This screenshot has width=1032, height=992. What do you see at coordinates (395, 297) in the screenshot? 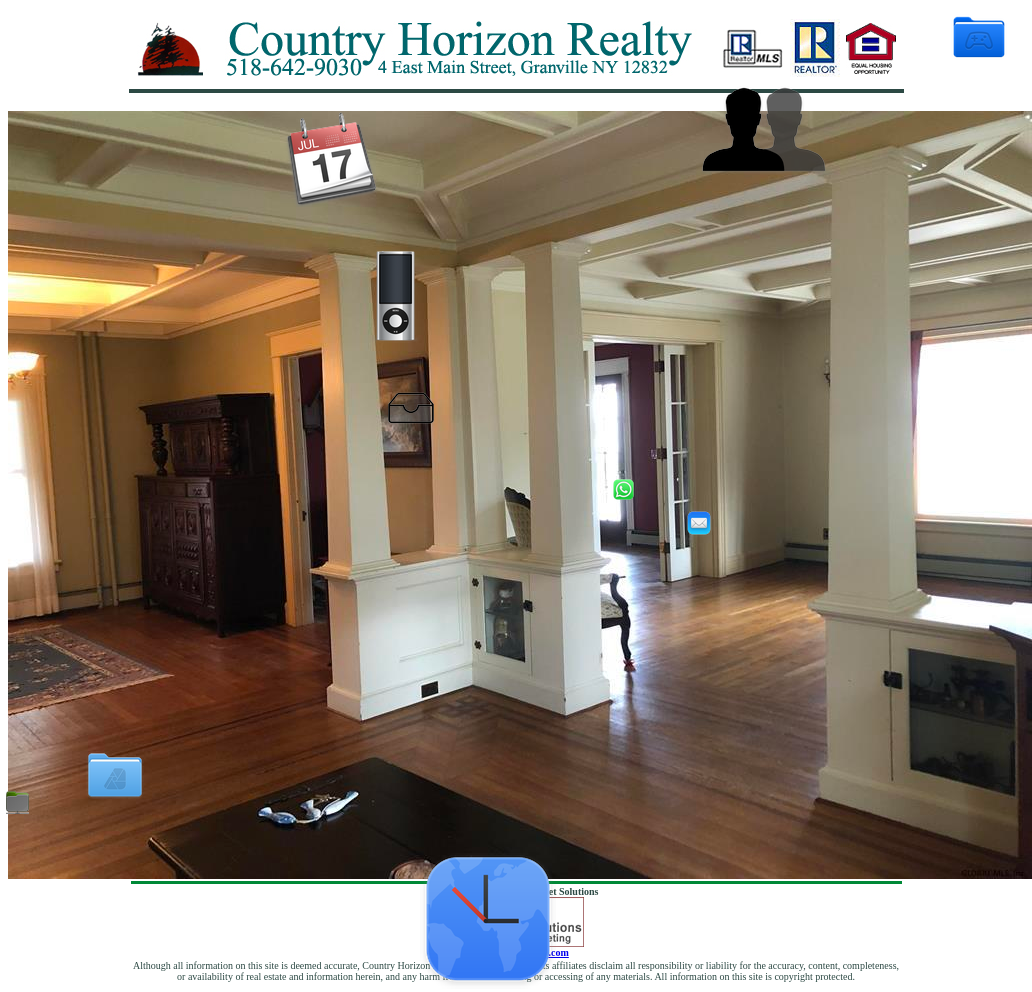
I see `iPod nano device in your connected devices` at bounding box center [395, 297].